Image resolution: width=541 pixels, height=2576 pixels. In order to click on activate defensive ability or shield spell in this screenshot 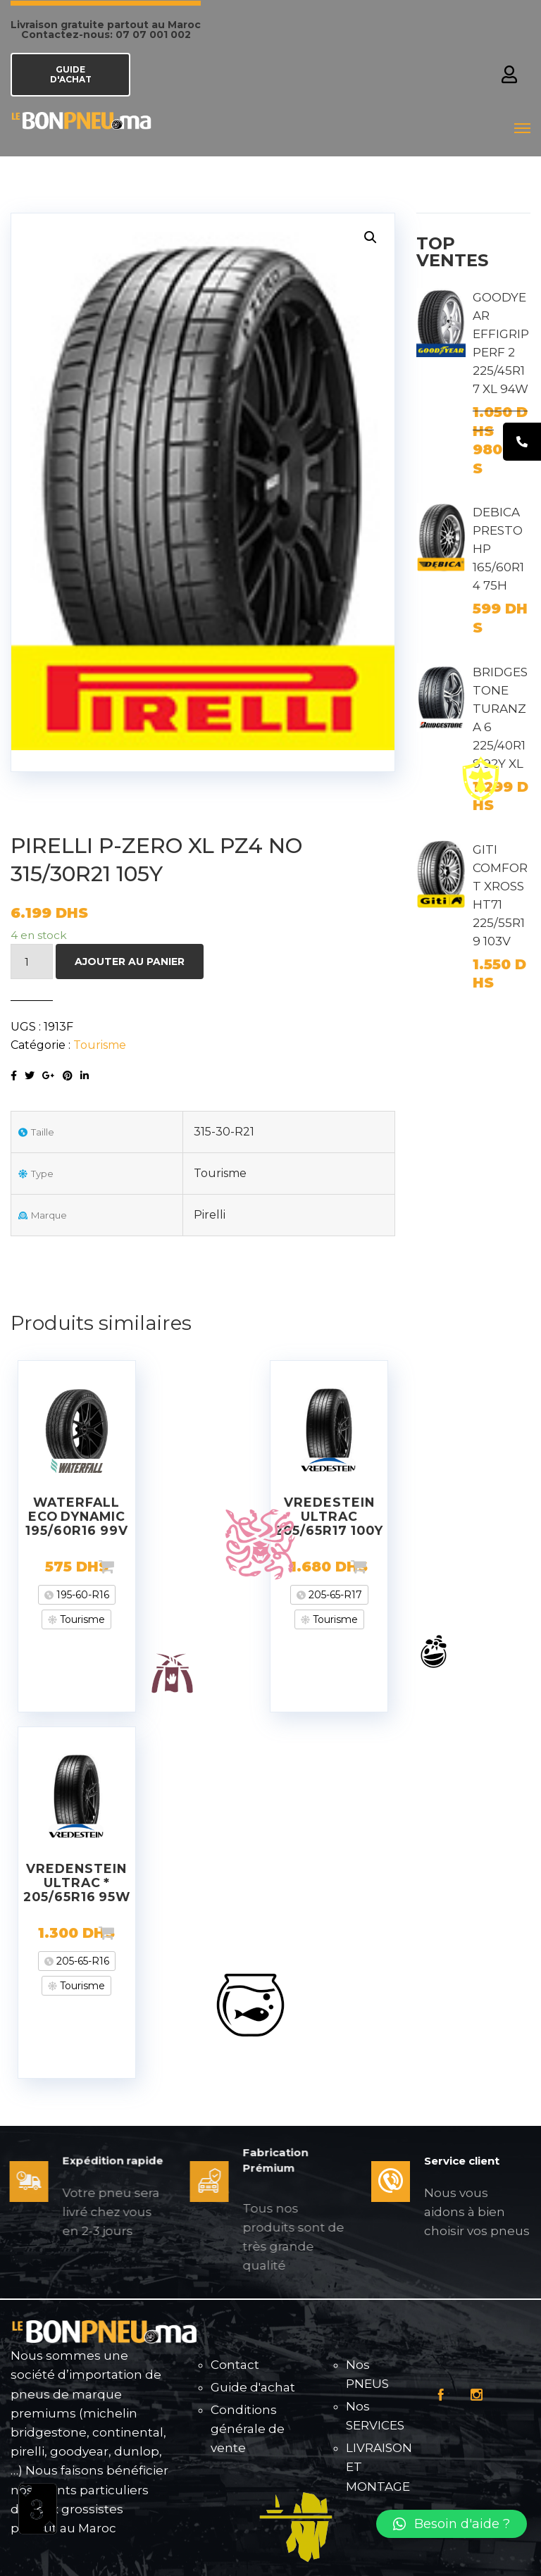, I will do `click(480, 778)`.